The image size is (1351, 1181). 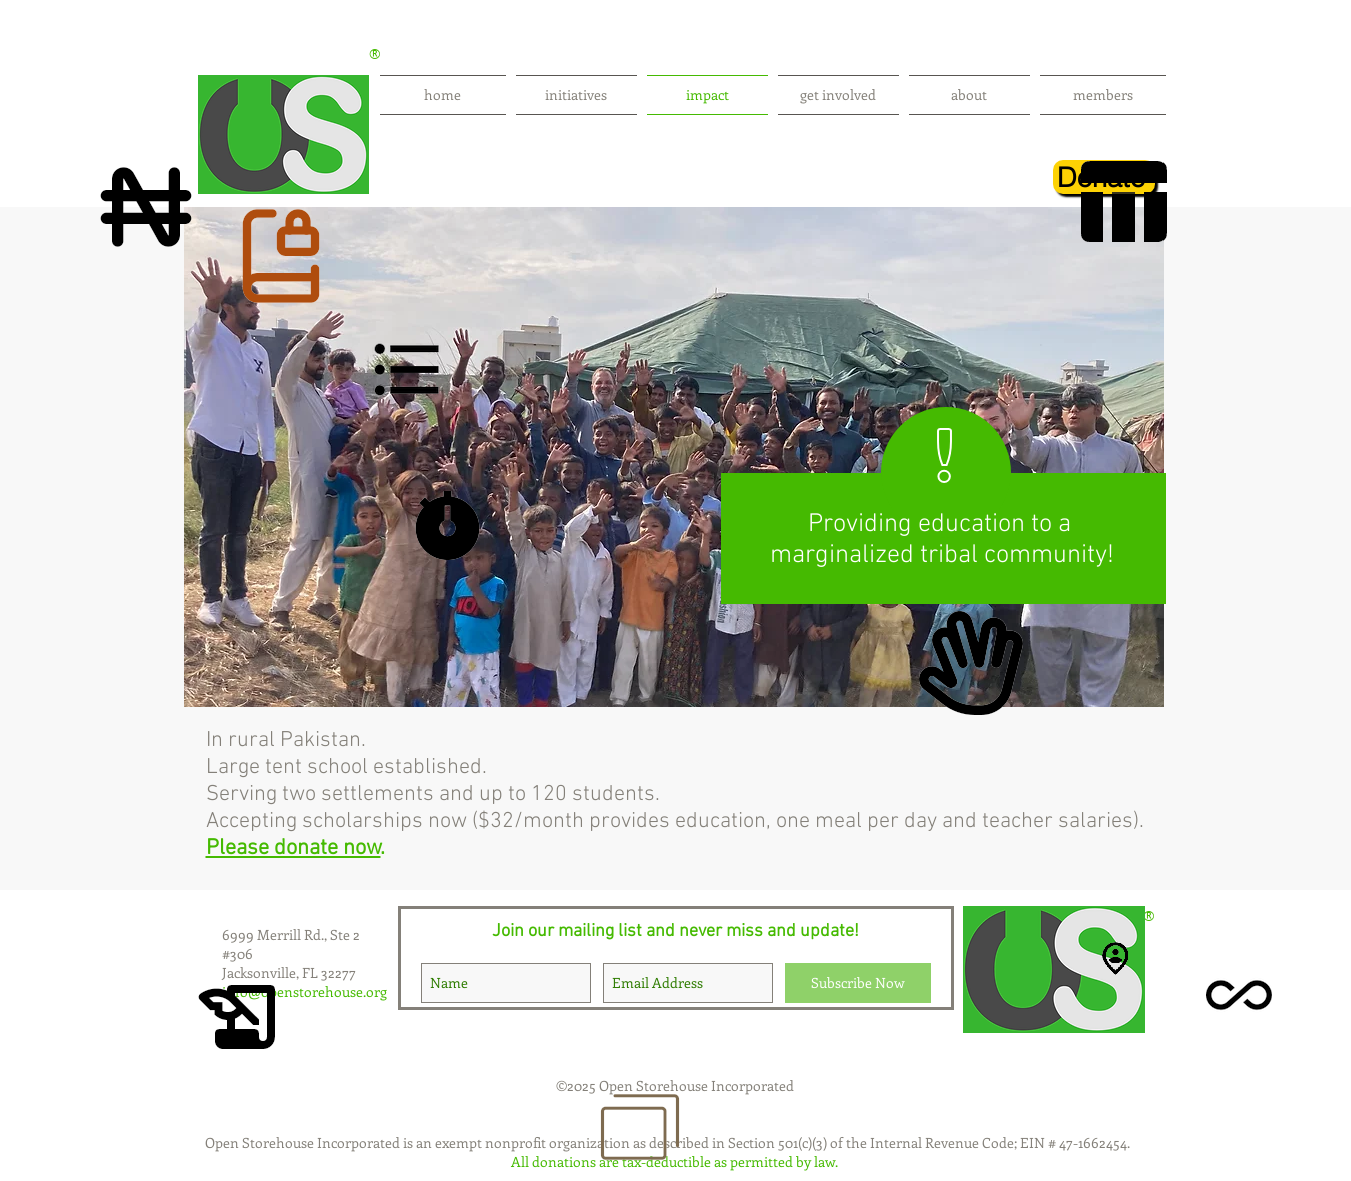 What do you see at coordinates (407, 369) in the screenshot?
I see `switch to list view` at bounding box center [407, 369].